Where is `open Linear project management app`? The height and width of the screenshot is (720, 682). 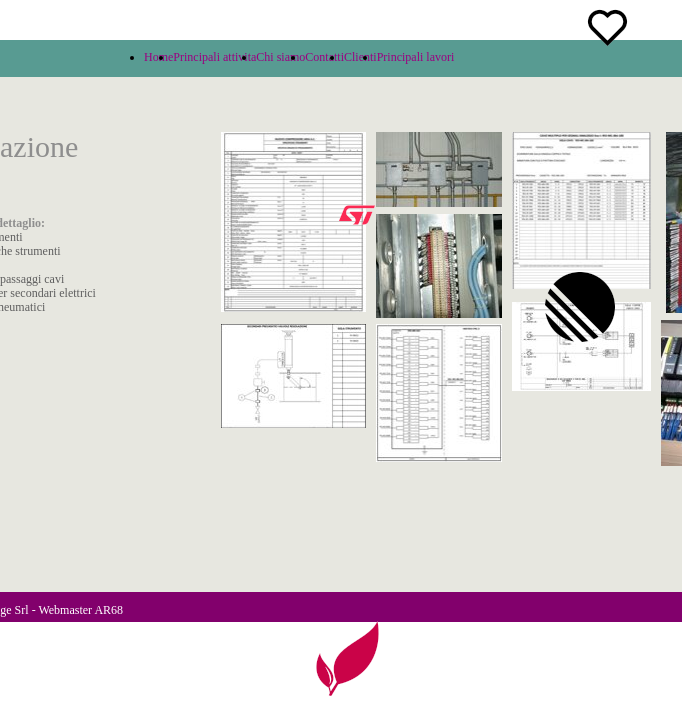 open Linear project management app is located at coordinates (580, 307).